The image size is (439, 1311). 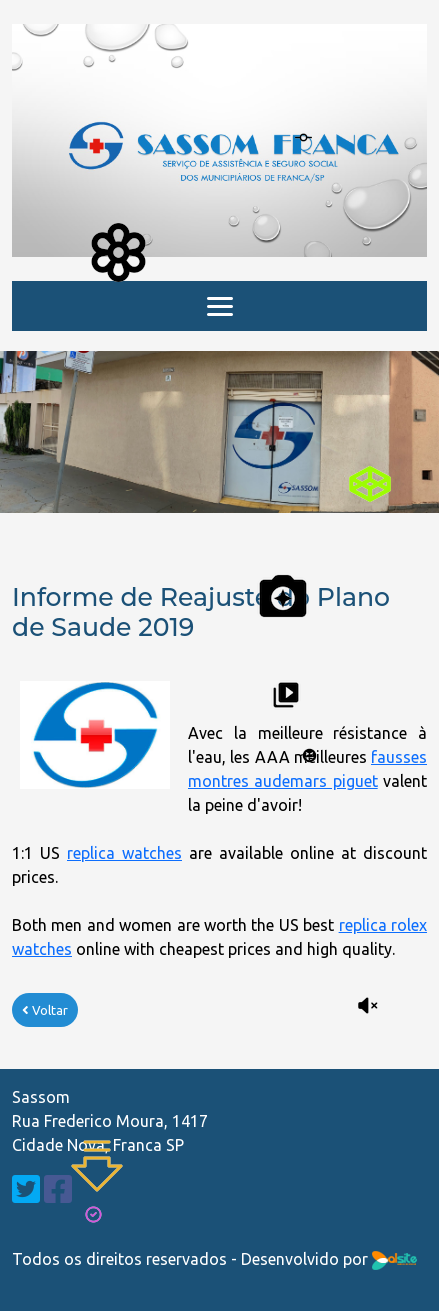 What do you see at coordinates (368, 1005) in the screenshot?
I see `mute audio or sound` at bounding box center [368, 1005].